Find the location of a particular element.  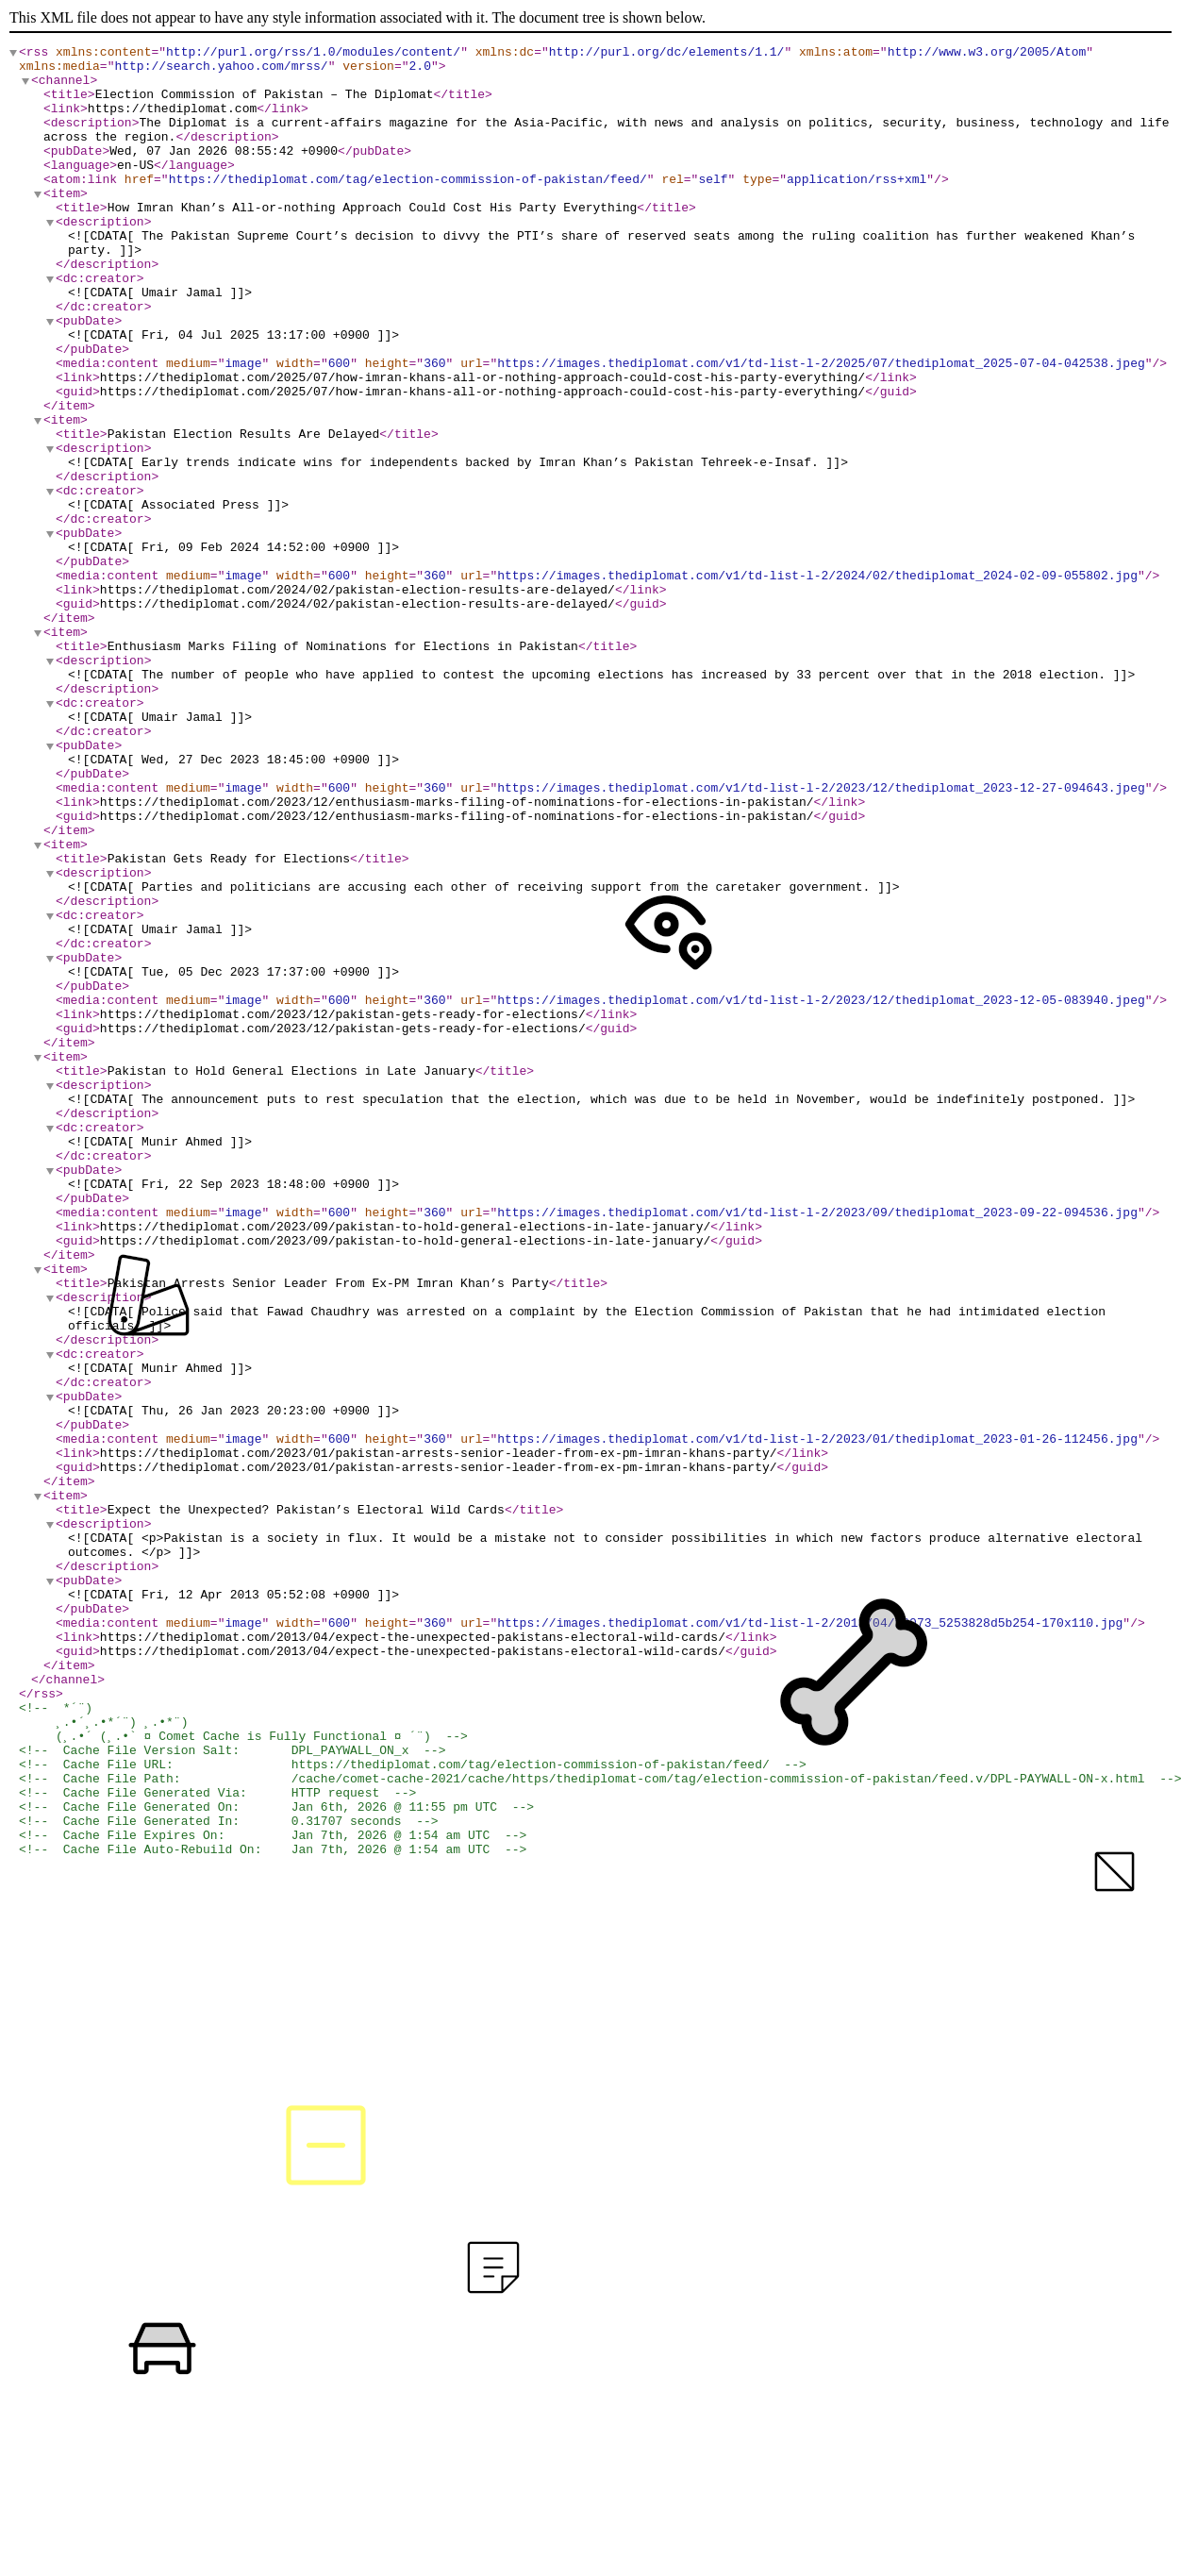

placeholder for missing or unavailable image content is located at coordinates (1114, 1871).